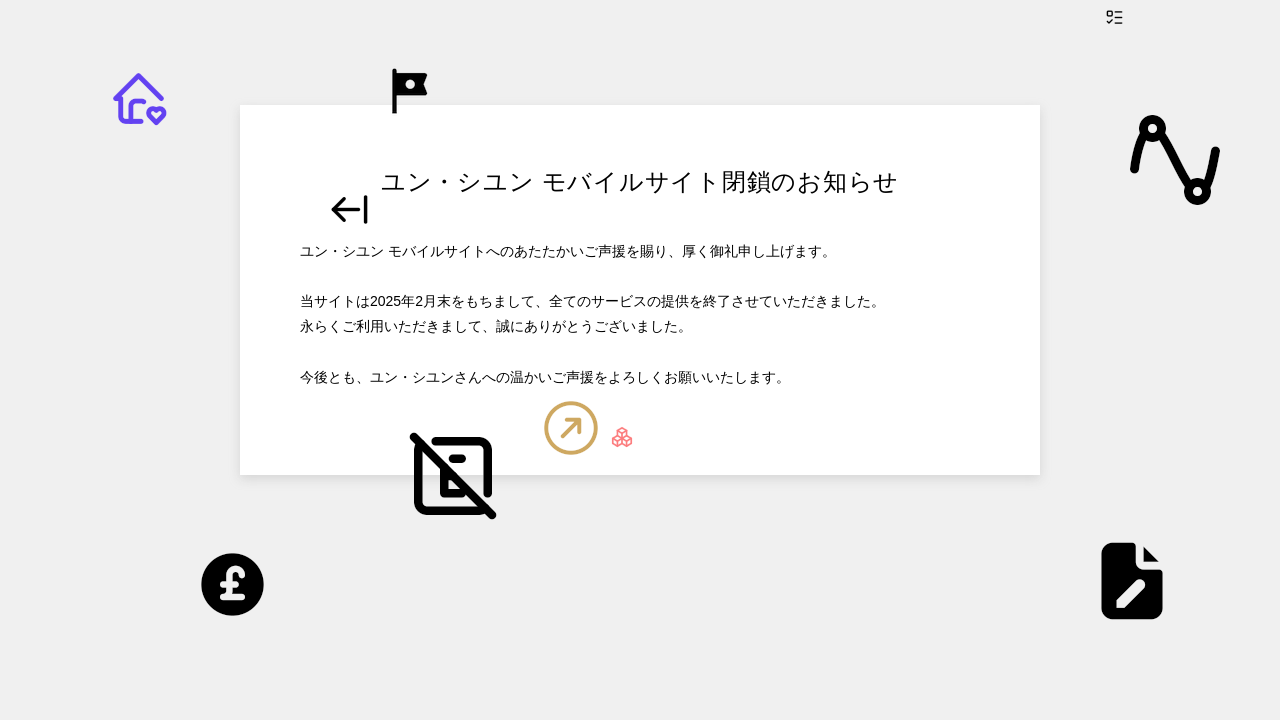 Image resolution: width=1280 pixels, height=720 pixels. What do you see at coordinates (571, 428) in the screenshot?
I see `open link in new tab or window` at bounding box center [571, 428].